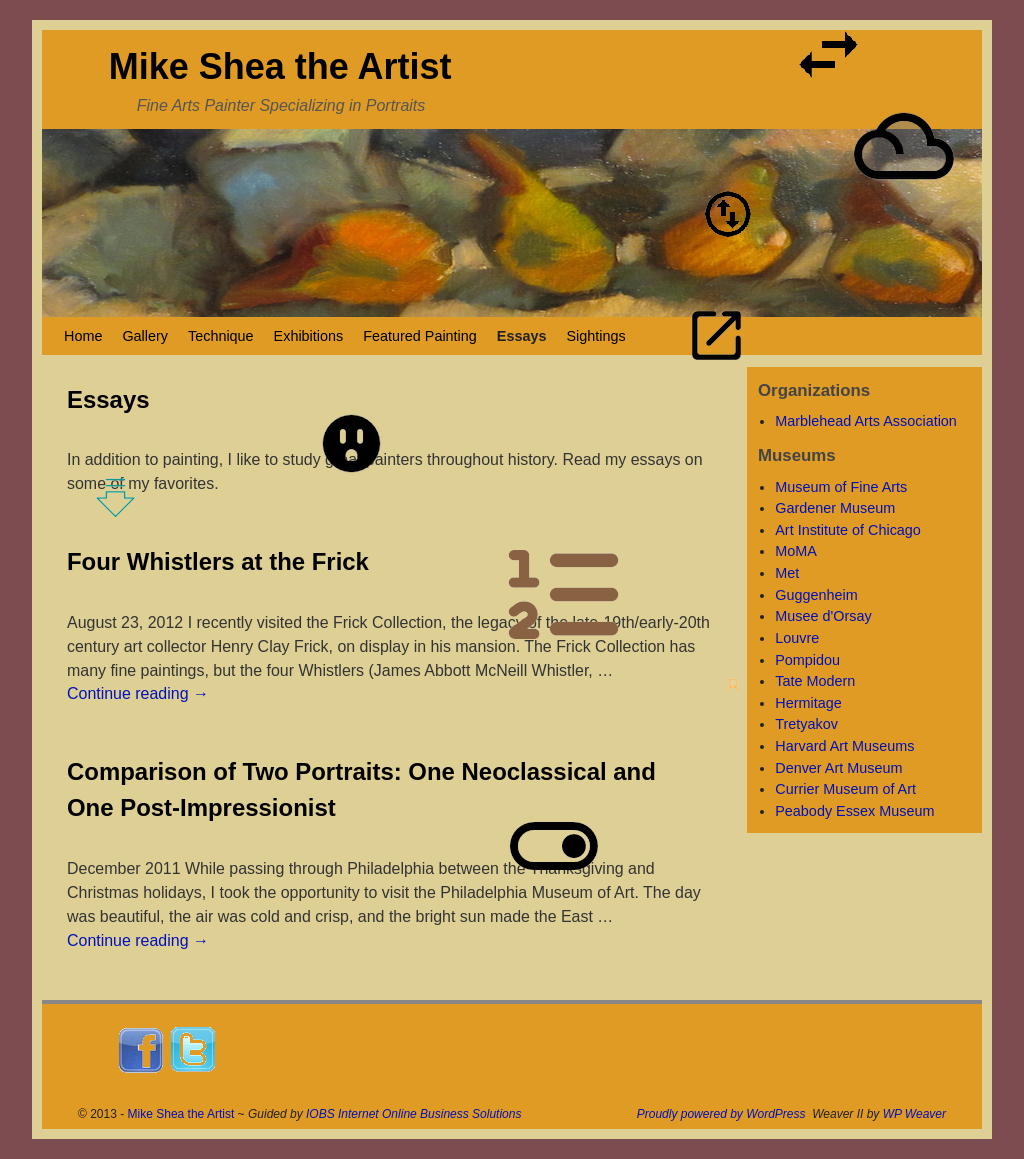 The height and width of the screenshot is (1159, 1024). Describe the element at coordinates (554, 846) in the screenshot. I see `toggle switch in the on/enabled state` at that location.